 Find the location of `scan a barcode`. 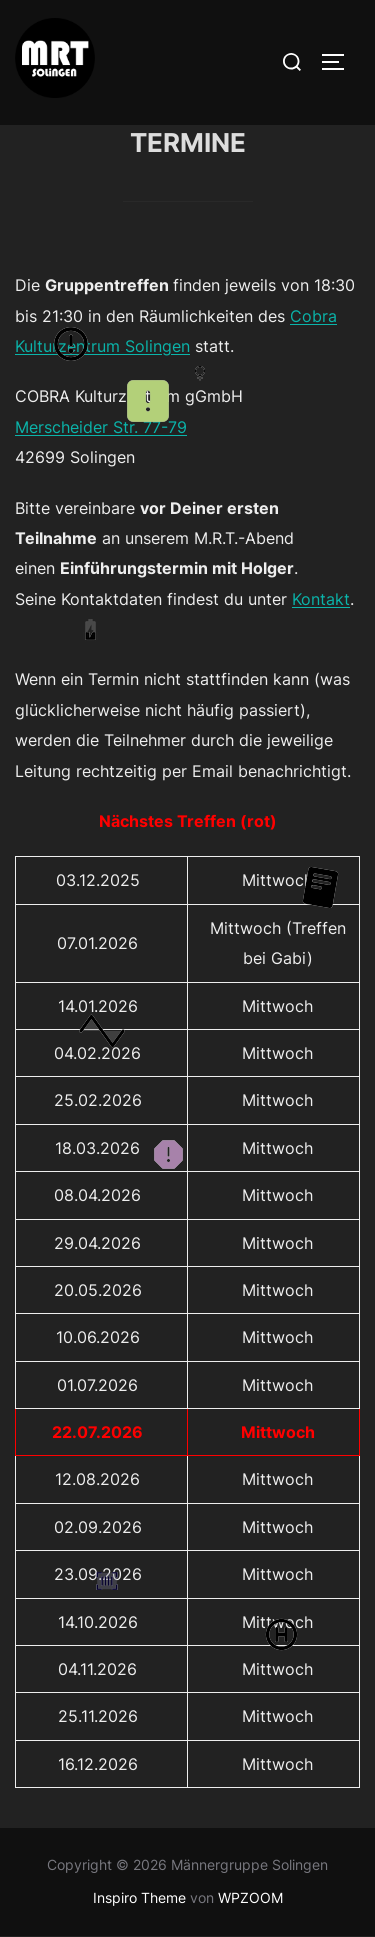

scan a barcode is located at coordinates (107, 1581).